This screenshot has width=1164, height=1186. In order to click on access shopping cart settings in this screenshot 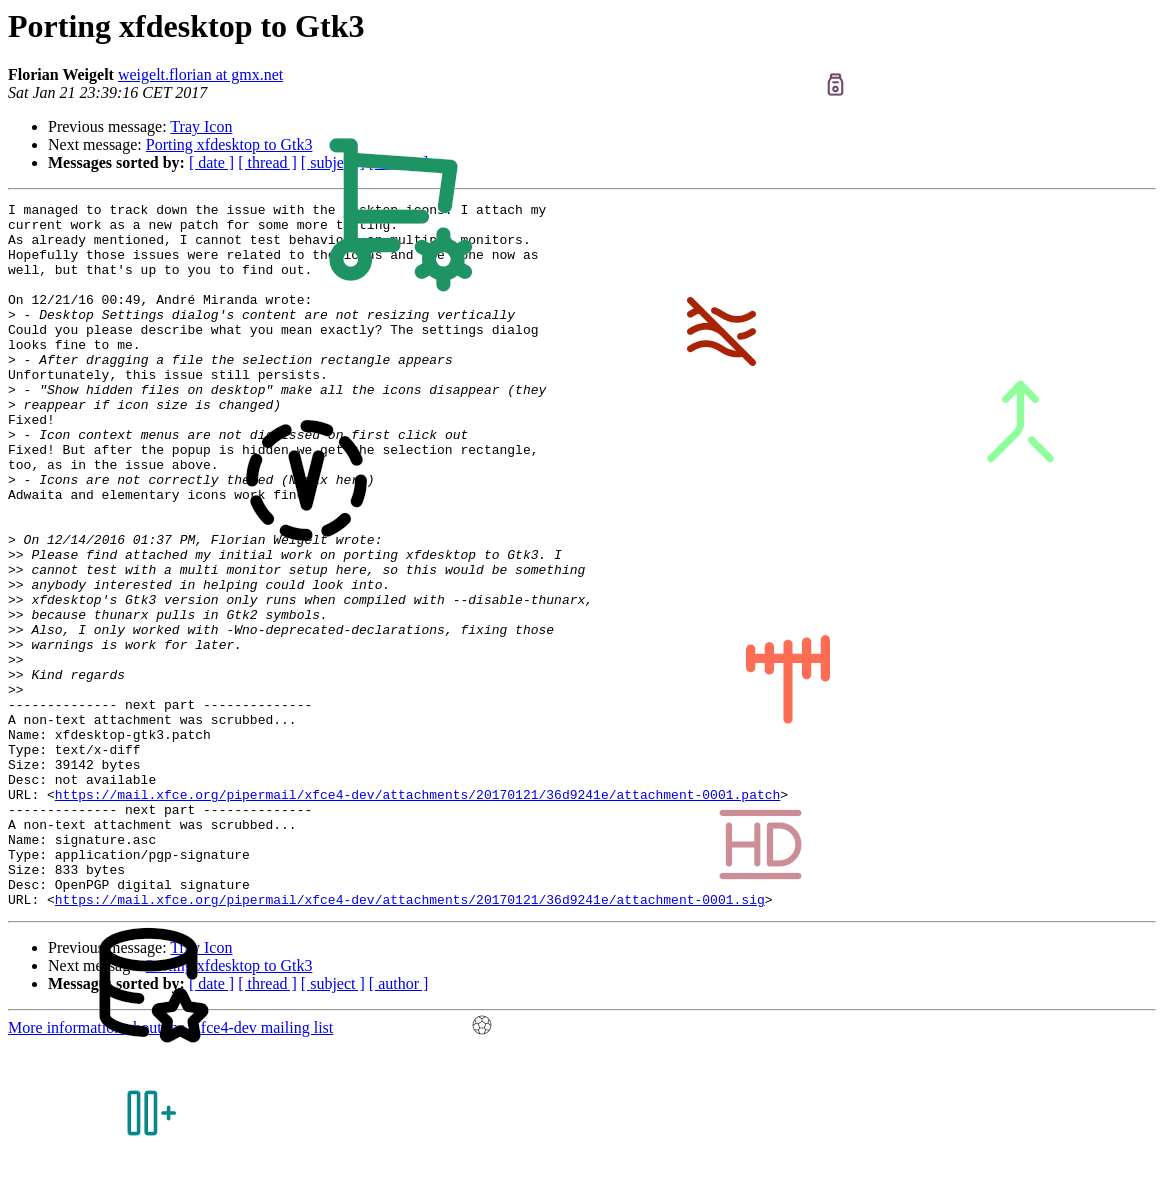, I will do `click(393, 209)`.